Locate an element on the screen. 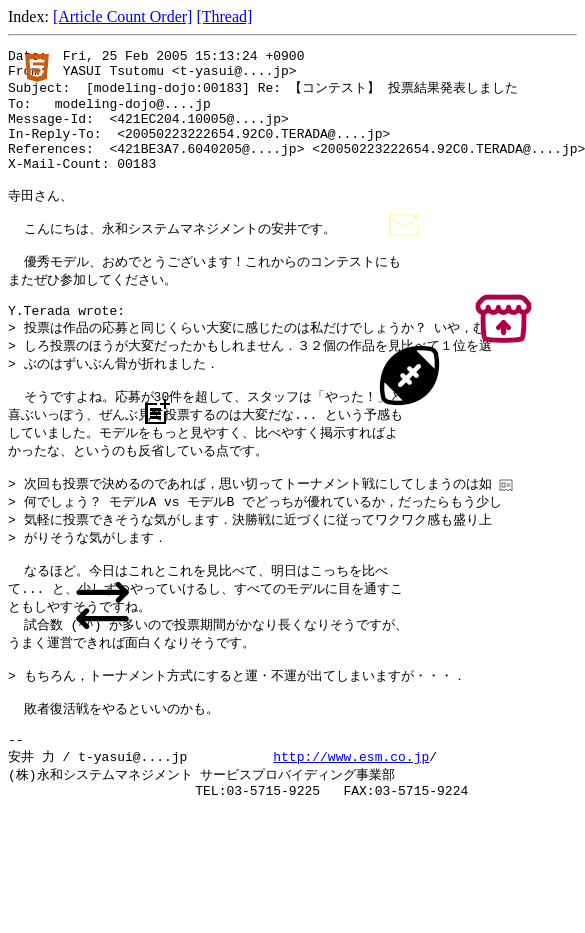  access sports scores and updates is located at coordinates (409, 375).